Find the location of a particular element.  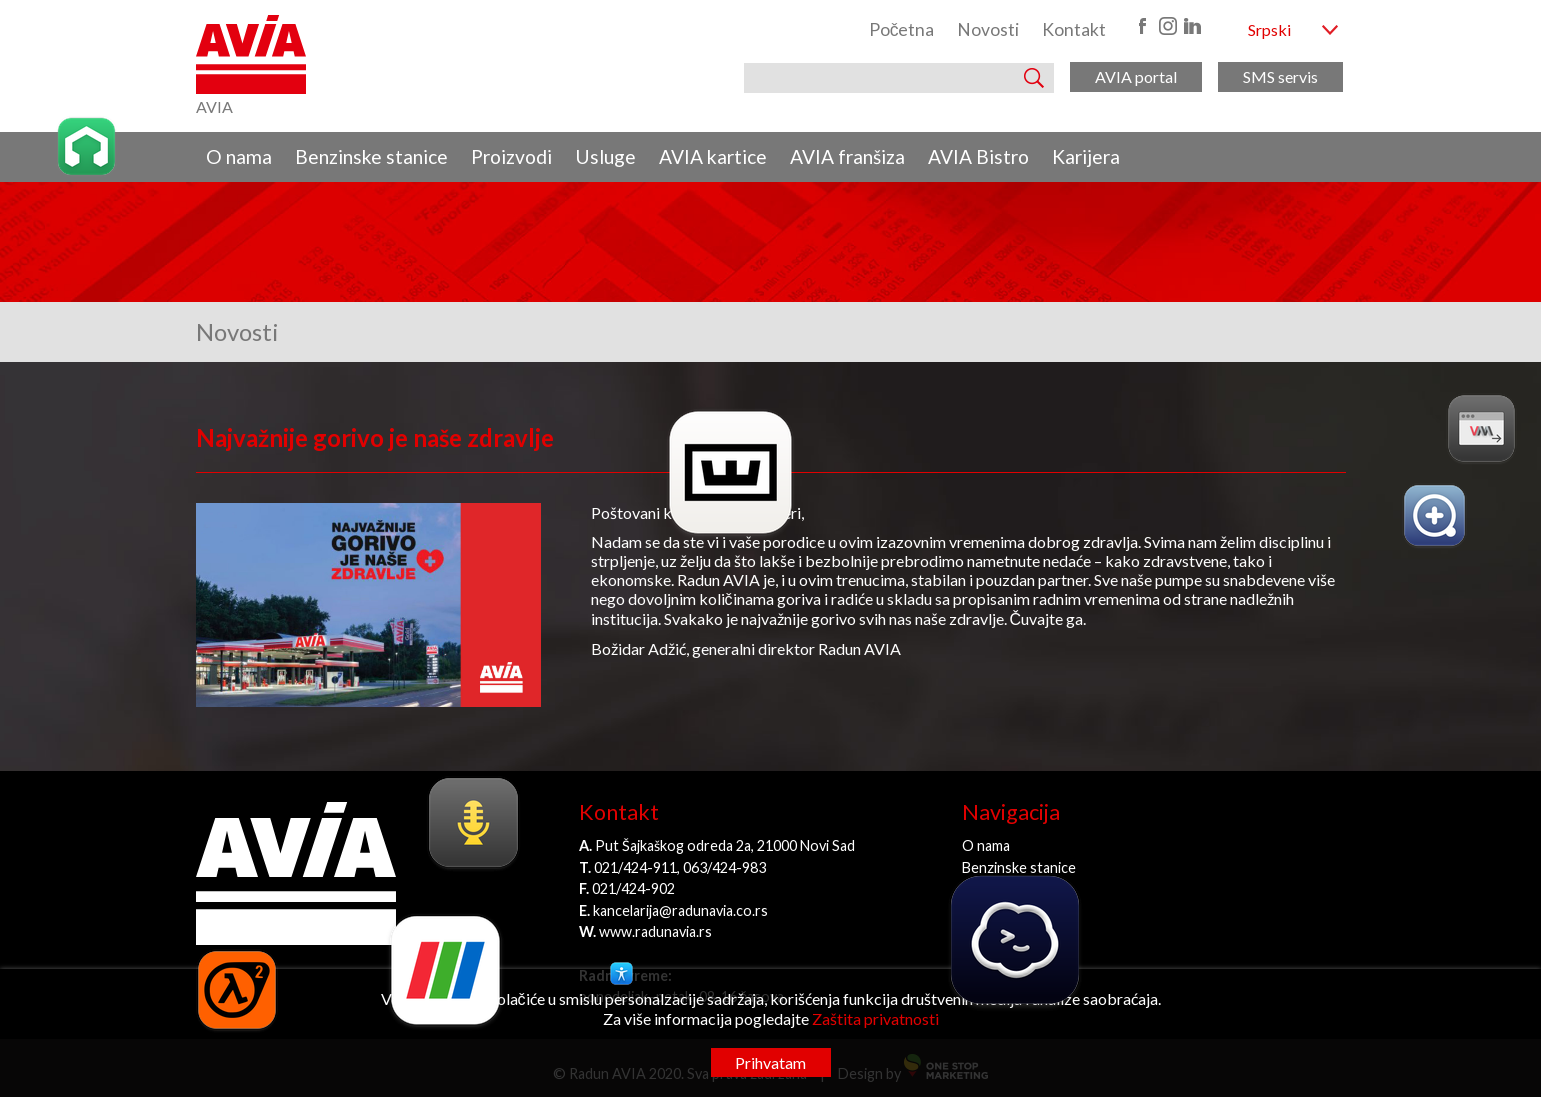

open ParaView application is located at coordinates (445, 971).